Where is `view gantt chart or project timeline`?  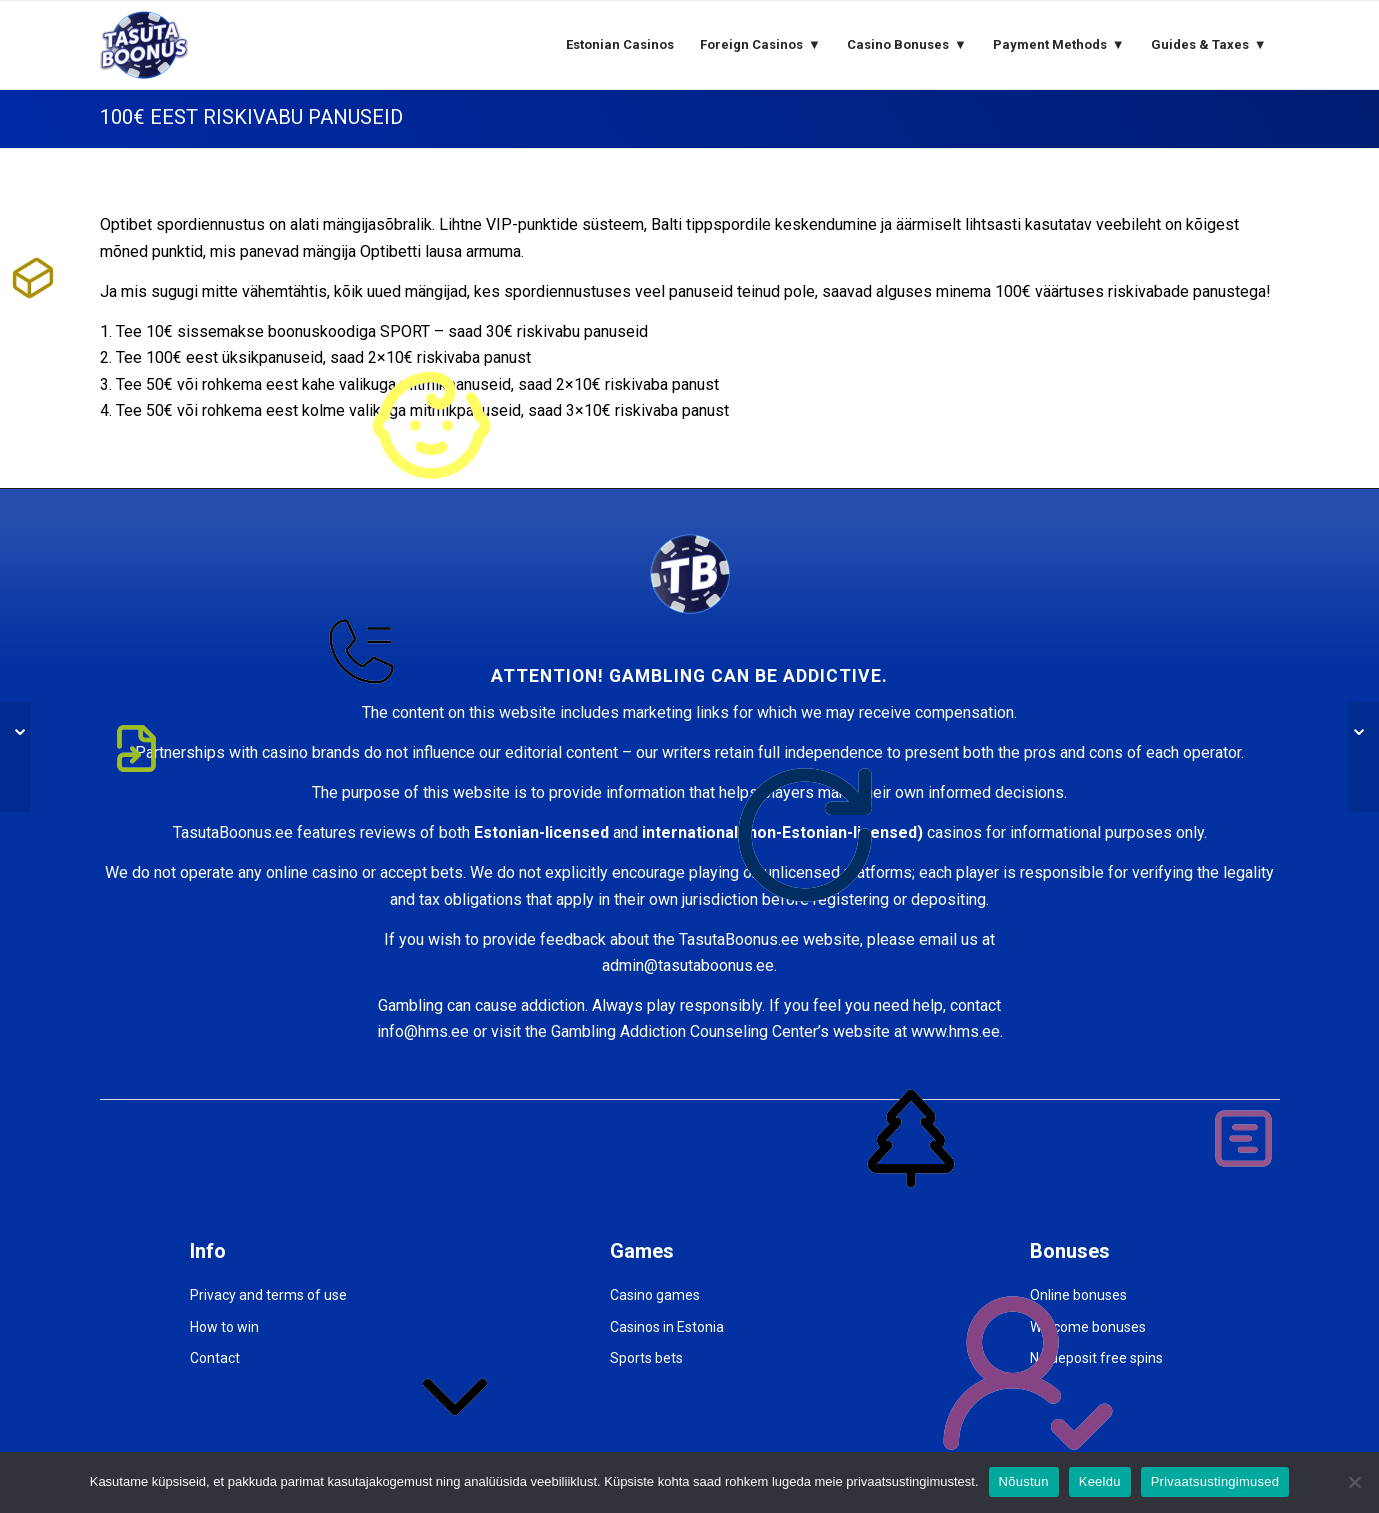
view gantt chart or project timeline is located at coordinates (1243, 1138).